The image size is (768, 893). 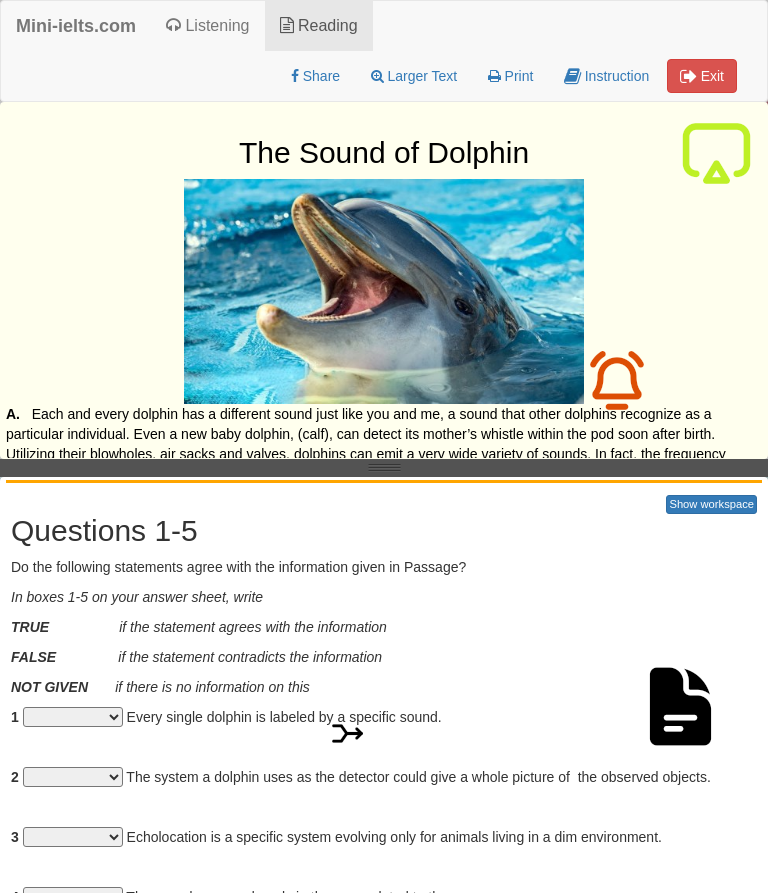 What do you see at coordinates (680, 706) in the screenshot?
I see `view document details` at bounding box center [680, 706].